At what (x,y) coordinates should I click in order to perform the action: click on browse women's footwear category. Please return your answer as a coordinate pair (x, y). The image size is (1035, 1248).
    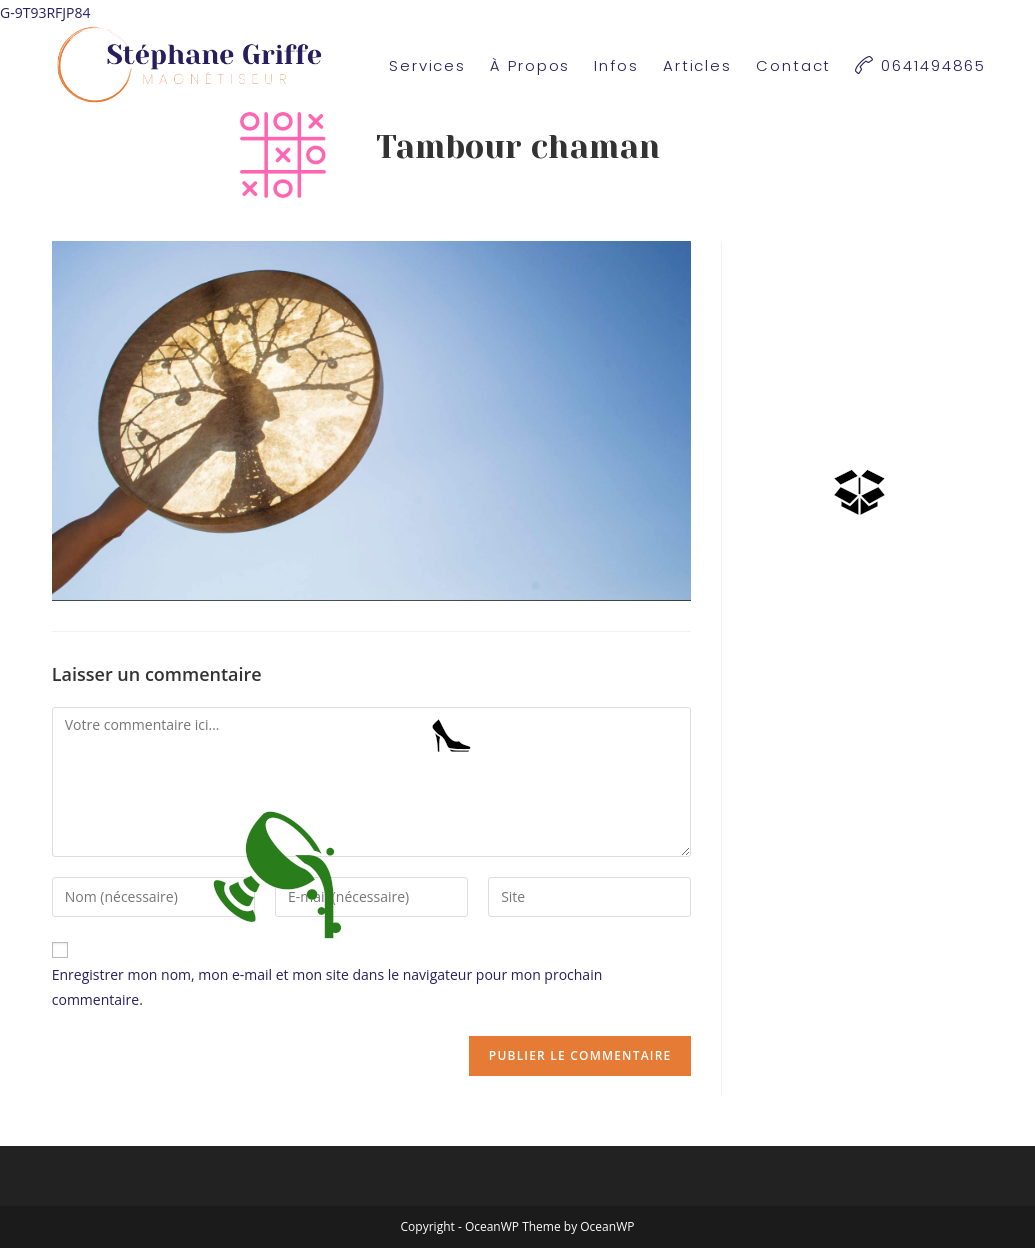
    Looking at the image, I should click on (451, 735).